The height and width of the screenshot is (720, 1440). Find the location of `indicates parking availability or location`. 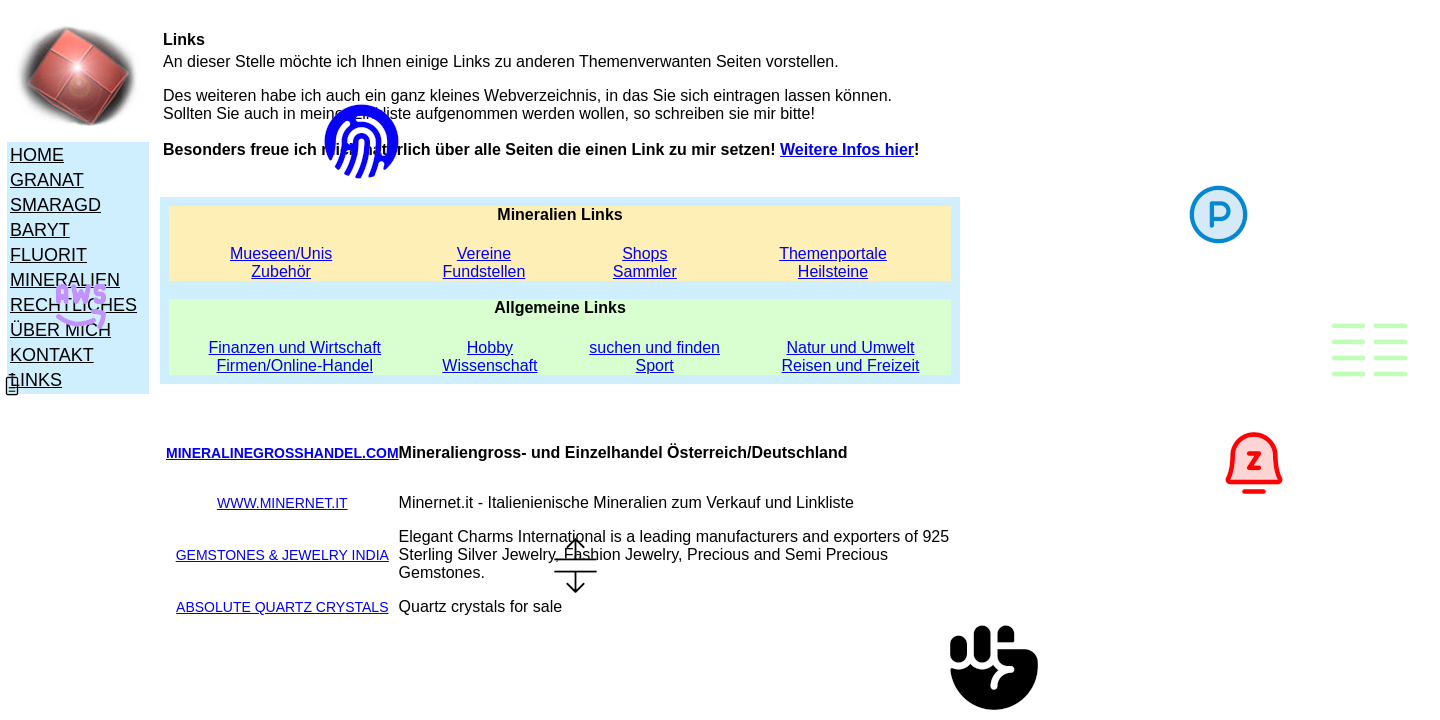

indicates parking availability or location is located at coordinates (1218, 214).